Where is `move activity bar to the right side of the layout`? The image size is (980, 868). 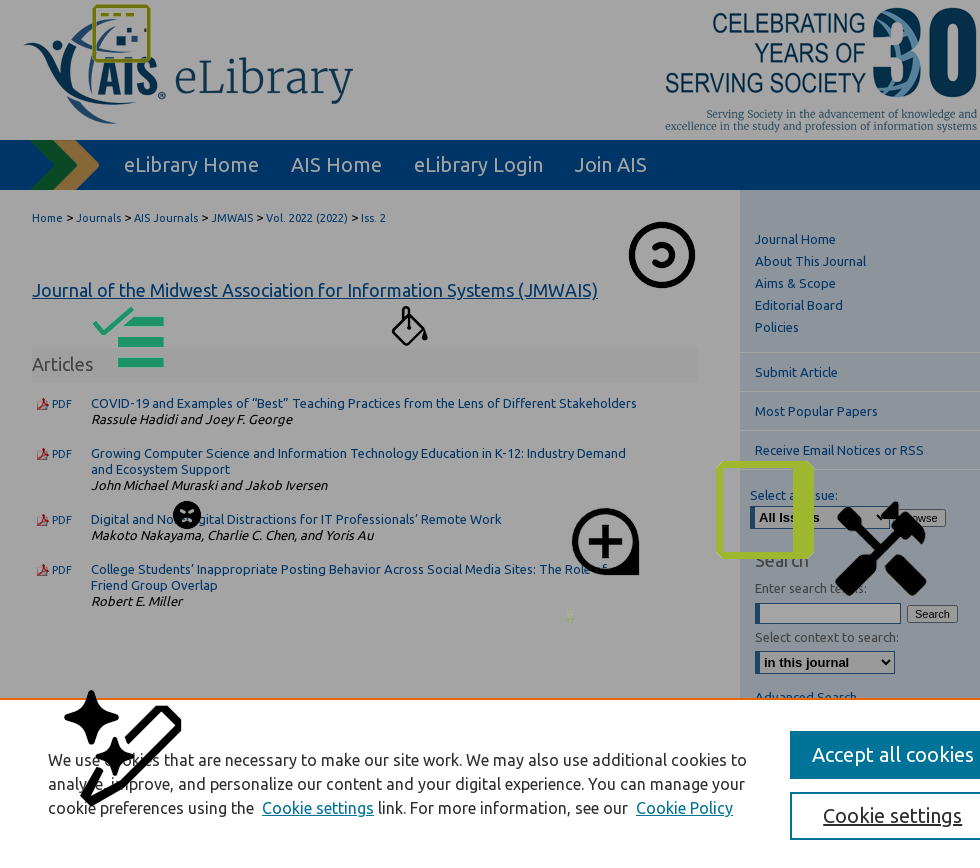
move activity bar to the right side of the layout is located at coordinates (765, 510).